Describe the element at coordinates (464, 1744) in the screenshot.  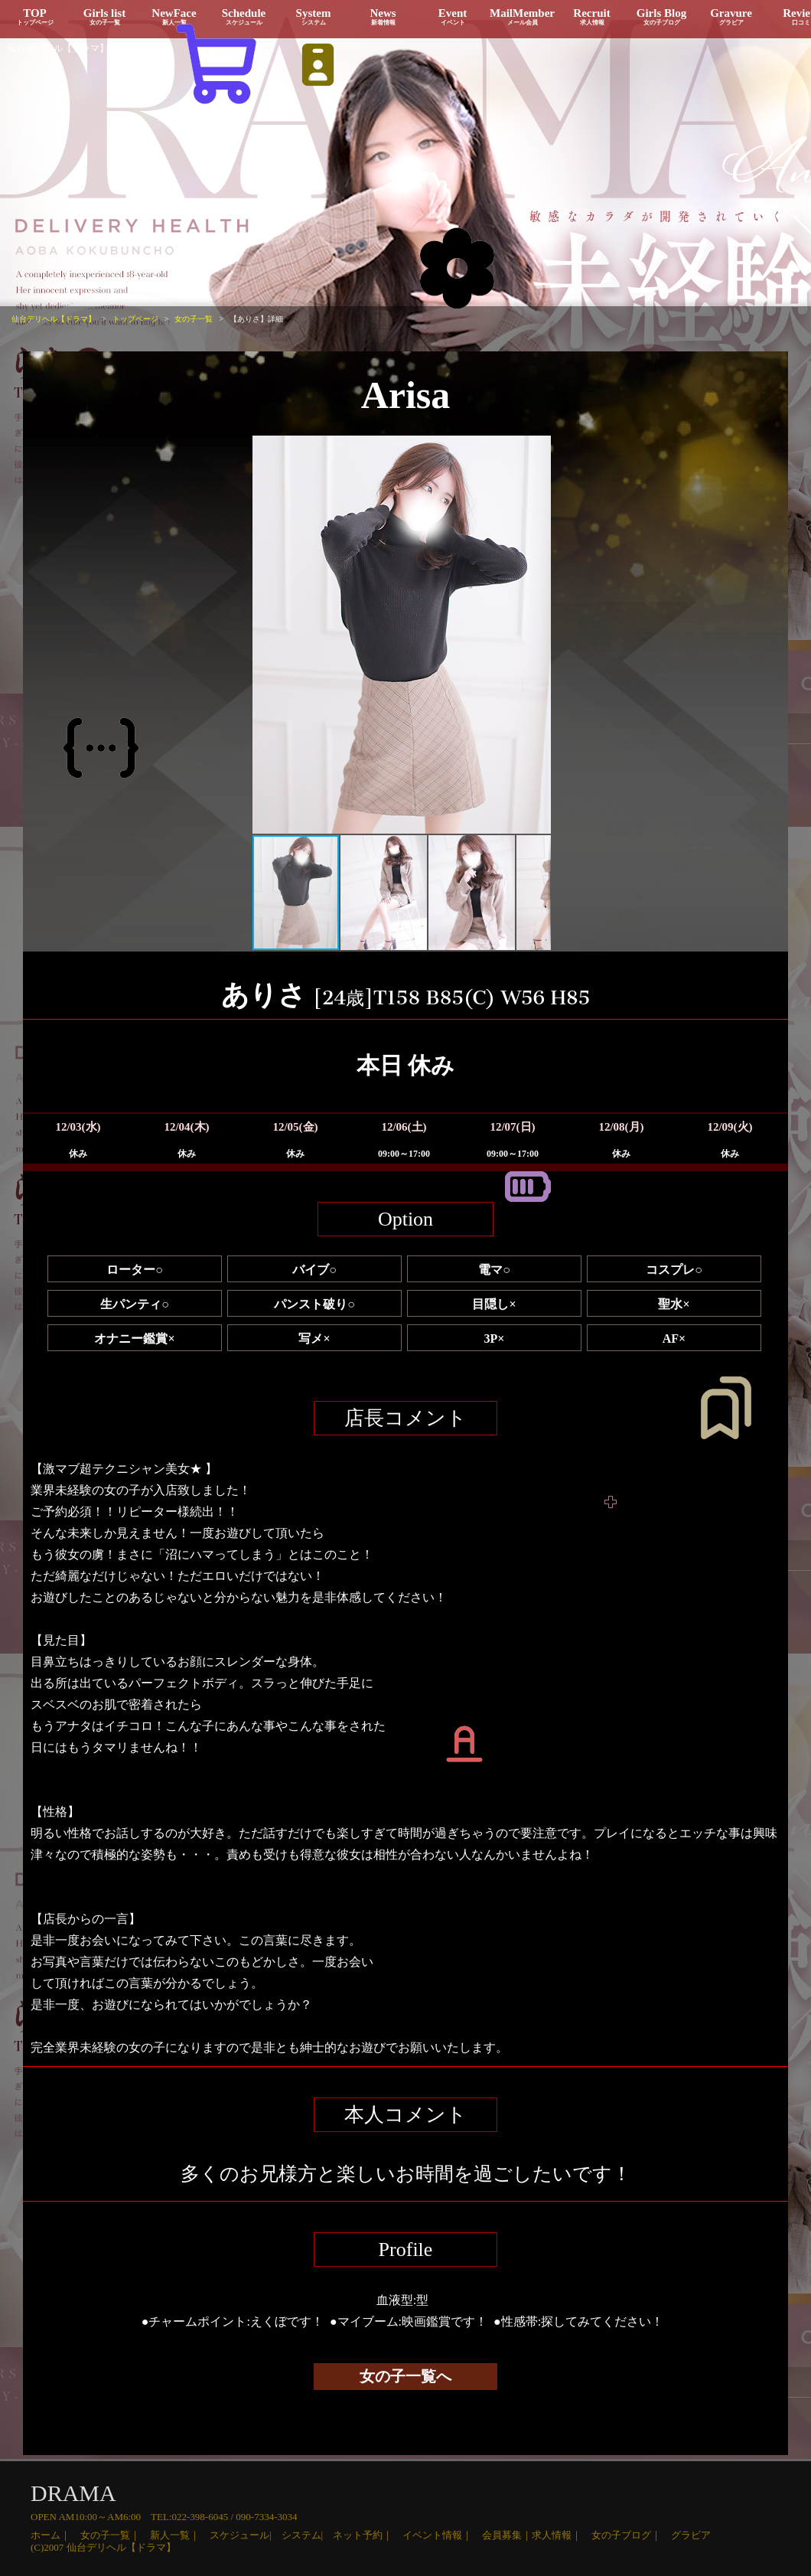
I see `set text baseline alignment` at that location.